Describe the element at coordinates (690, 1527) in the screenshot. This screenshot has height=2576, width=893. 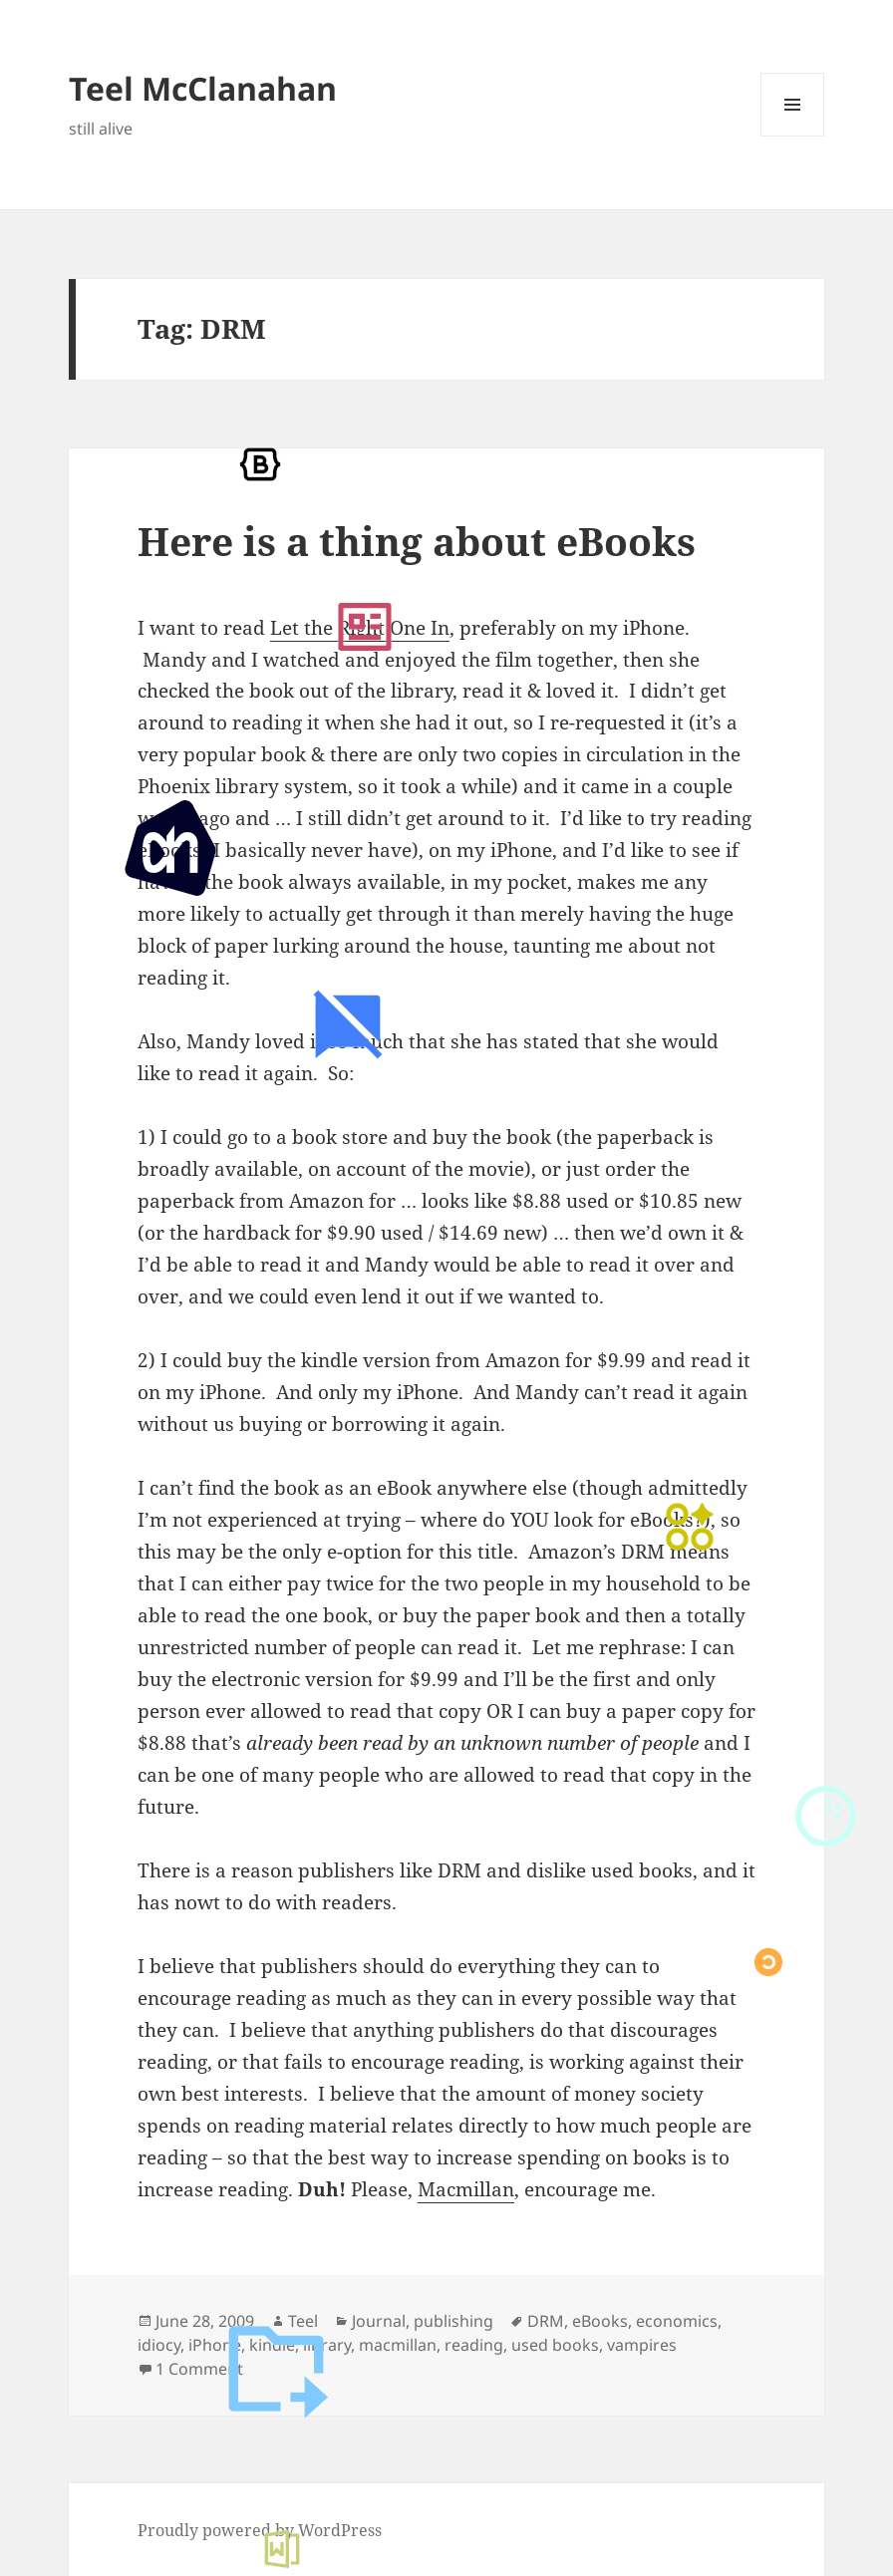
I see `access AI-powered apps` at that location.